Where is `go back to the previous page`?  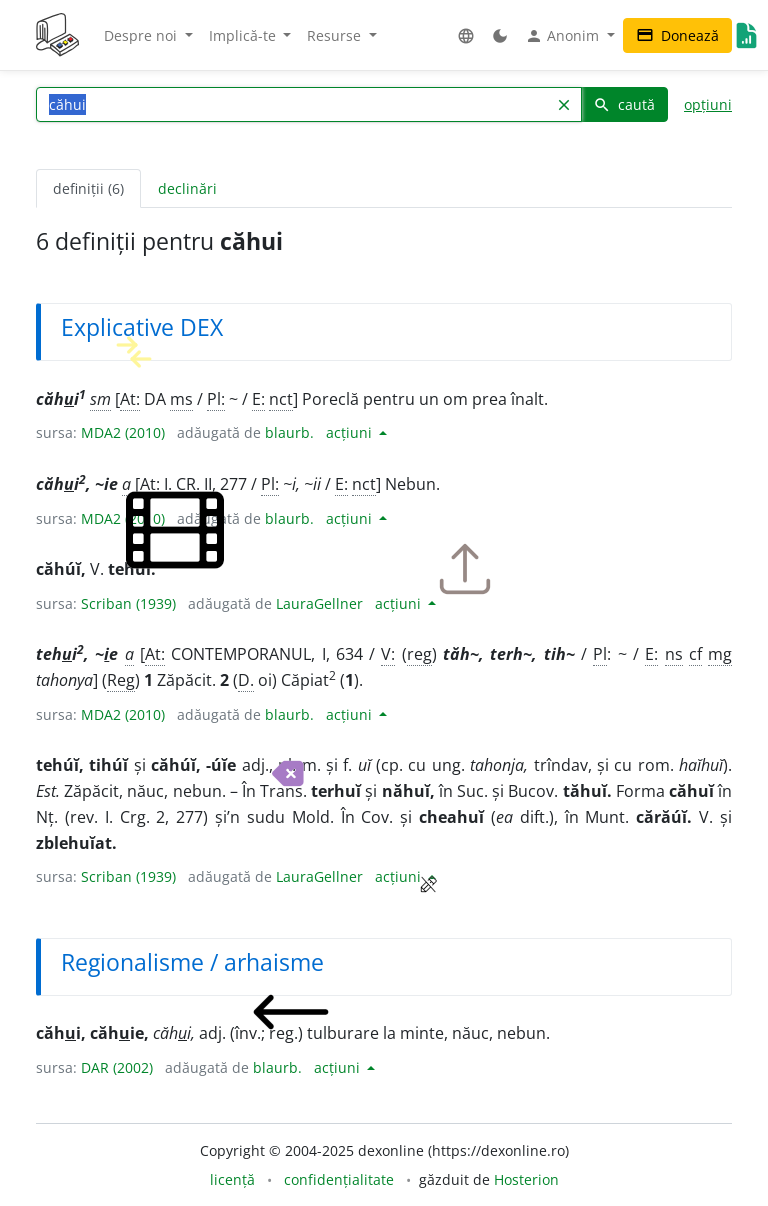
go back to the previous page is located at coordinates (291, 1012).